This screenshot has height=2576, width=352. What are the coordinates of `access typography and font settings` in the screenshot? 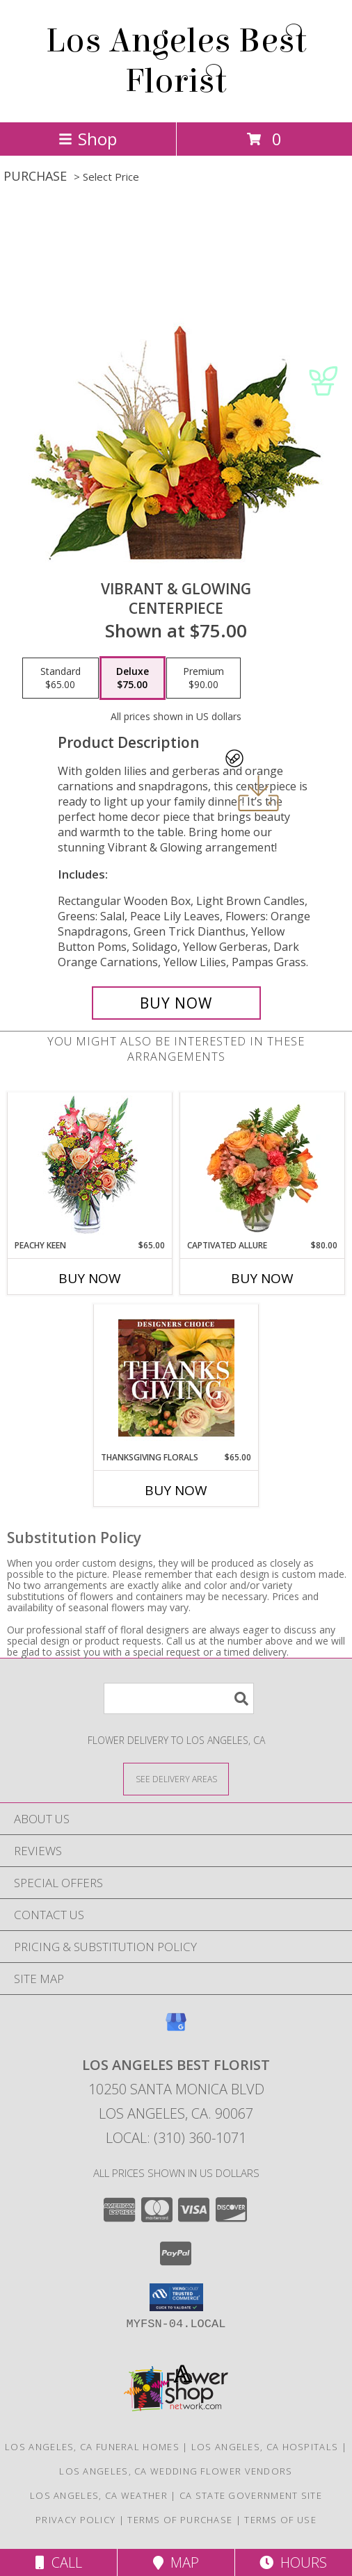 It's located at (182, 2374).